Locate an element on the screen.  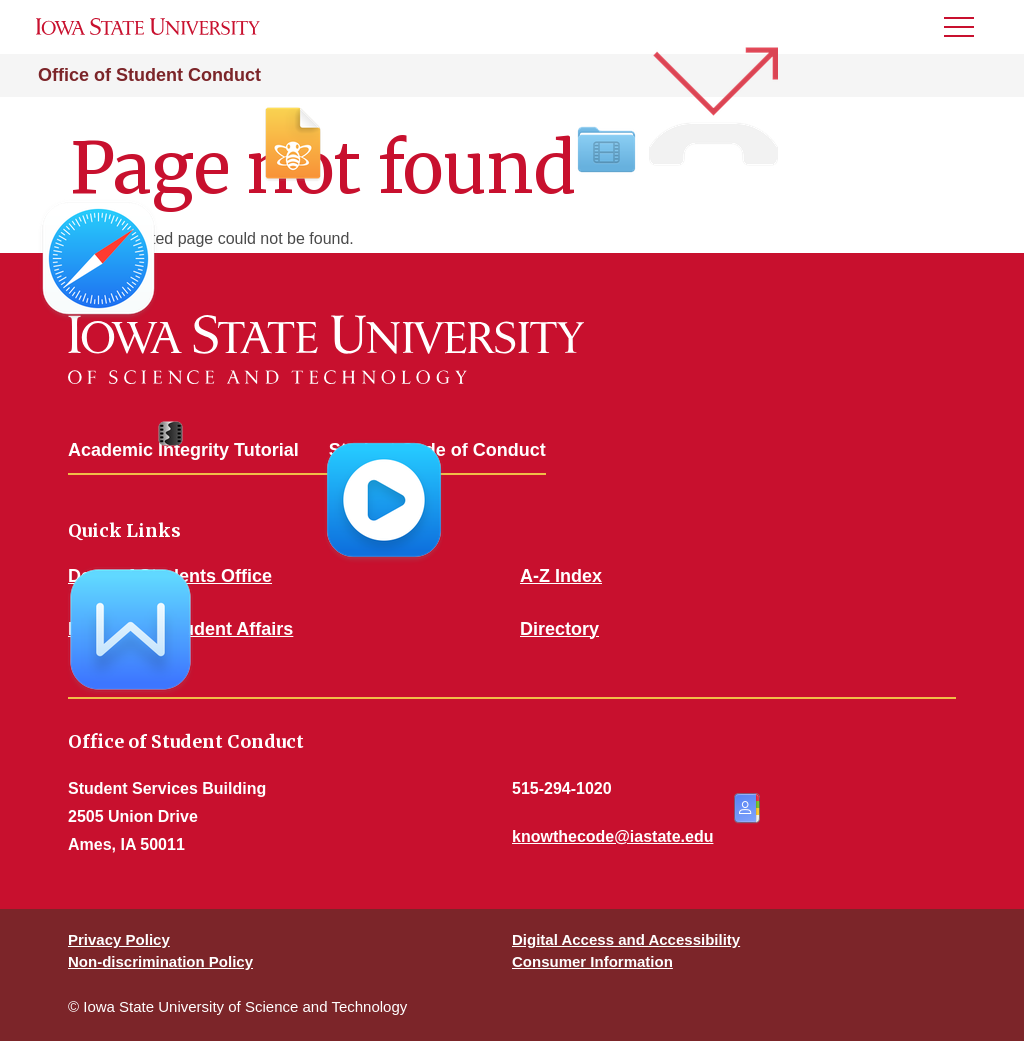
open flowblade video editor is located at coordinates (170, 433).